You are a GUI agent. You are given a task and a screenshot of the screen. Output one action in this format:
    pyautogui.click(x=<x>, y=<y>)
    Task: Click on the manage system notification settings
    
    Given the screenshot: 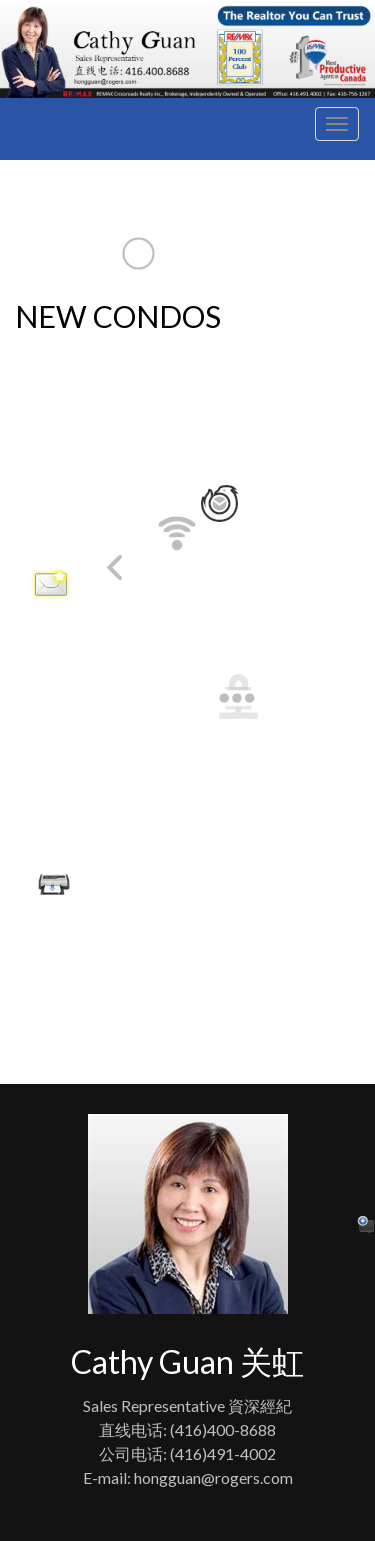 What is the action you would take?
    pyautogui.click(x=366, y=1224)
    